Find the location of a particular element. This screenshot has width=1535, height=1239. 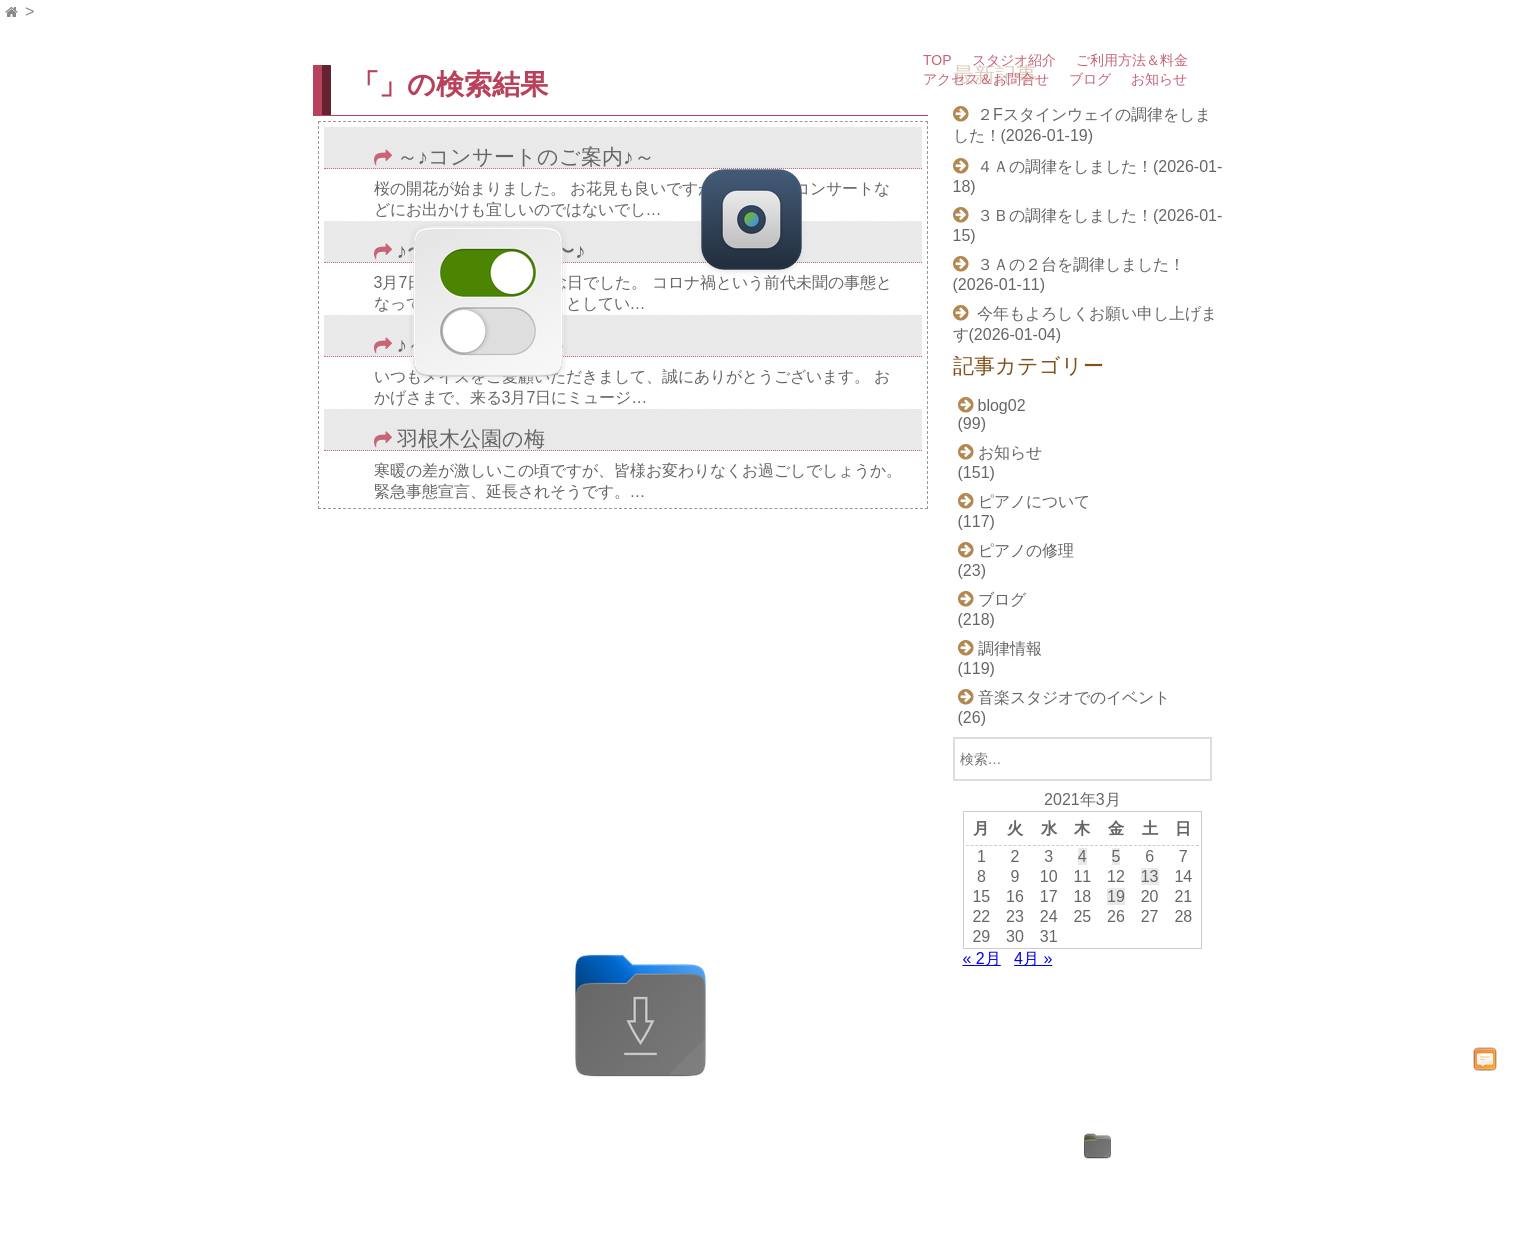

open a folder or directory is located at coordinates (1097, 1145).